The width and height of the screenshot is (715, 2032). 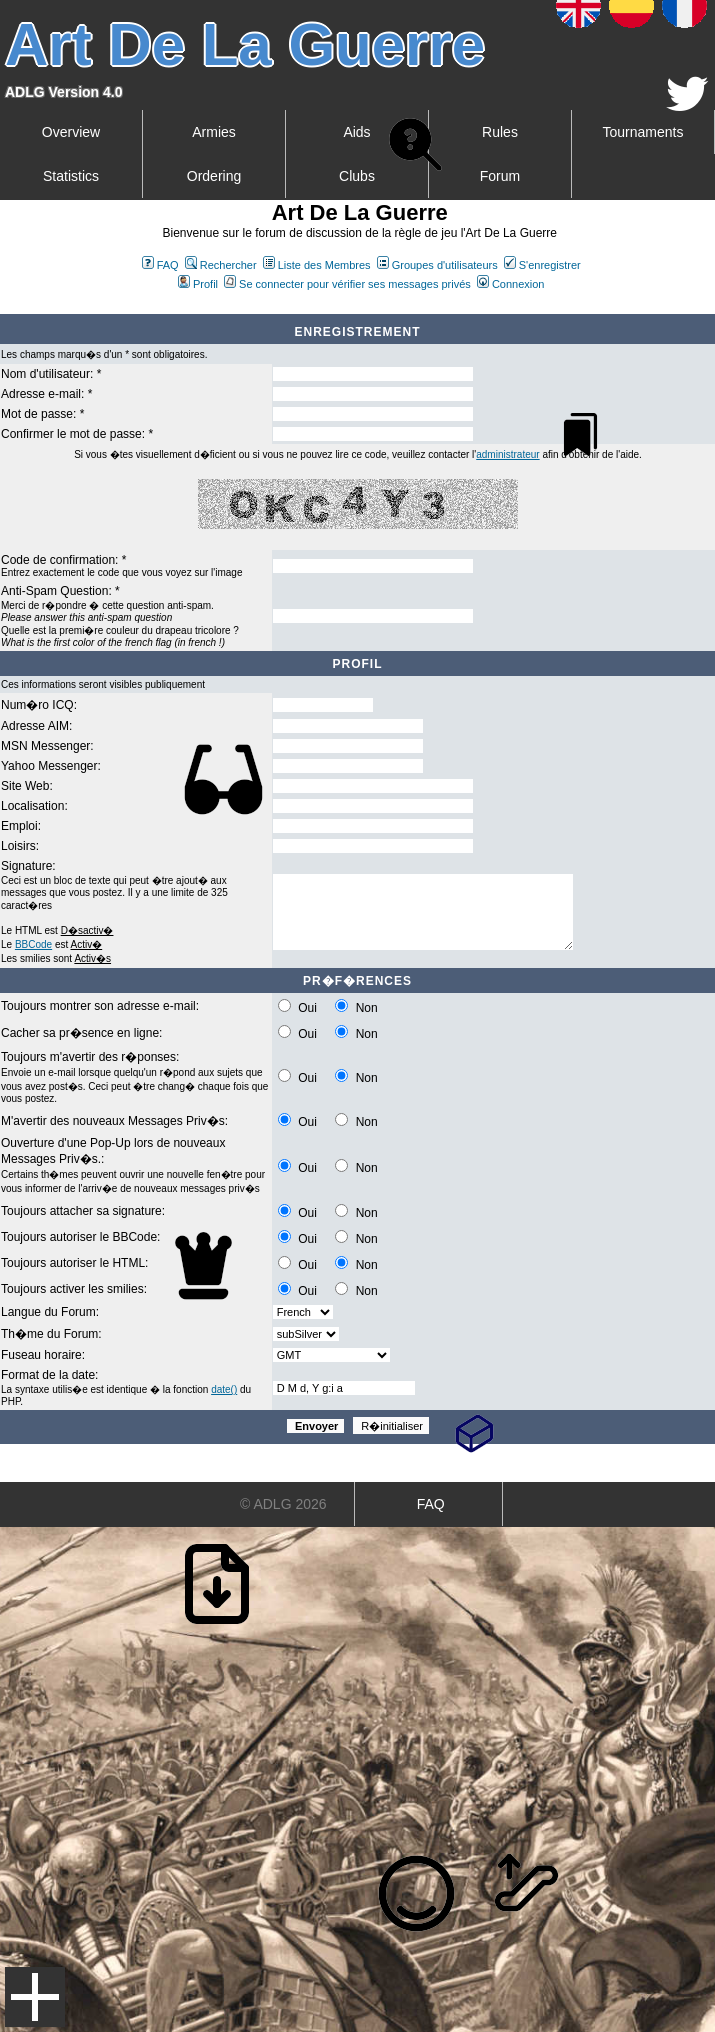 I want to click on select queen piece in chess game, so click(x=203, y=1267).